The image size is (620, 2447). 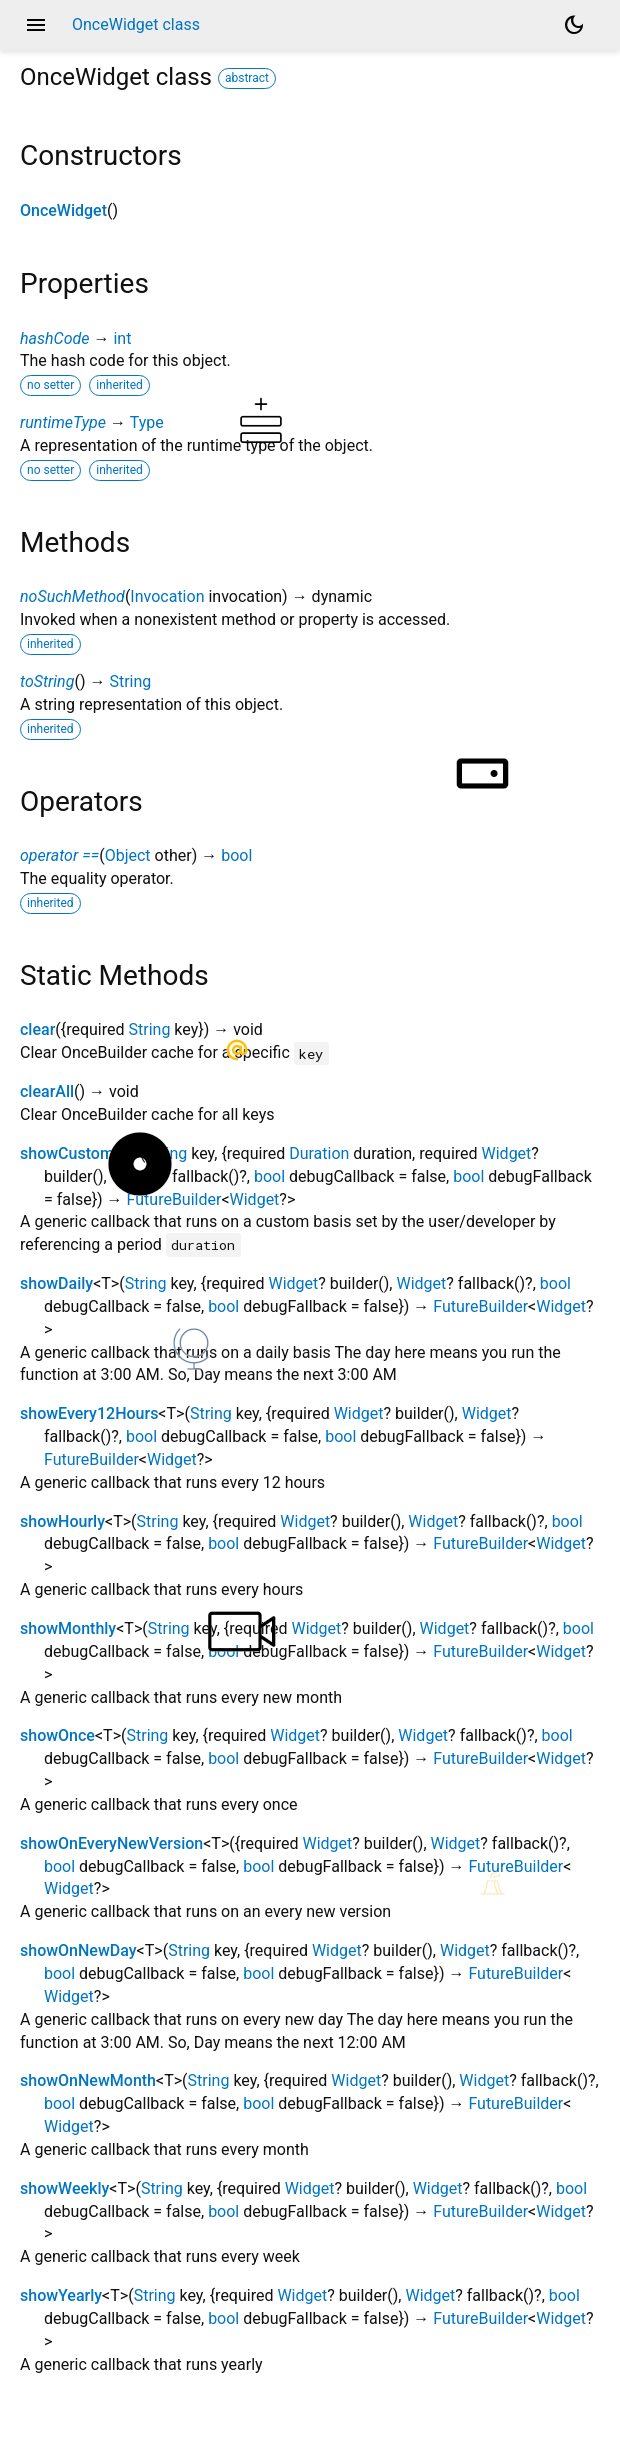 What do you see at coordinates (493, 1885) in the screenshot?
I see `view nuclear power plant information` at bounding box center [493, 1885].